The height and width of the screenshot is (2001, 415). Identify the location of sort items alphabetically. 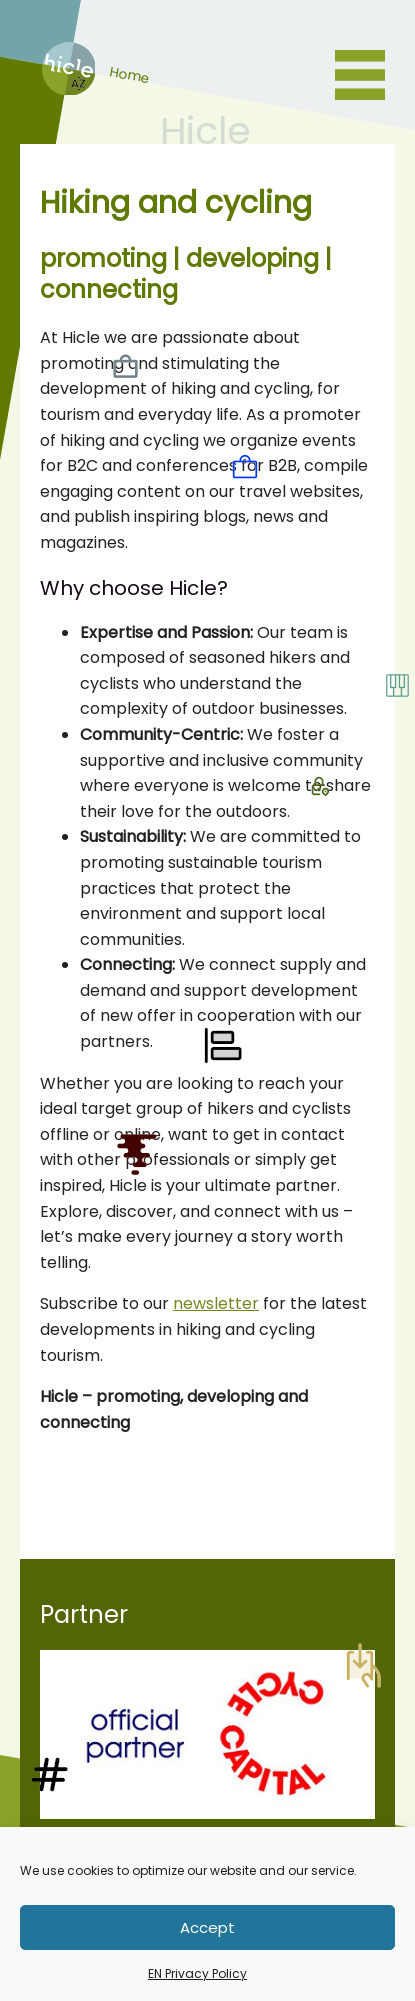
(78, 83).